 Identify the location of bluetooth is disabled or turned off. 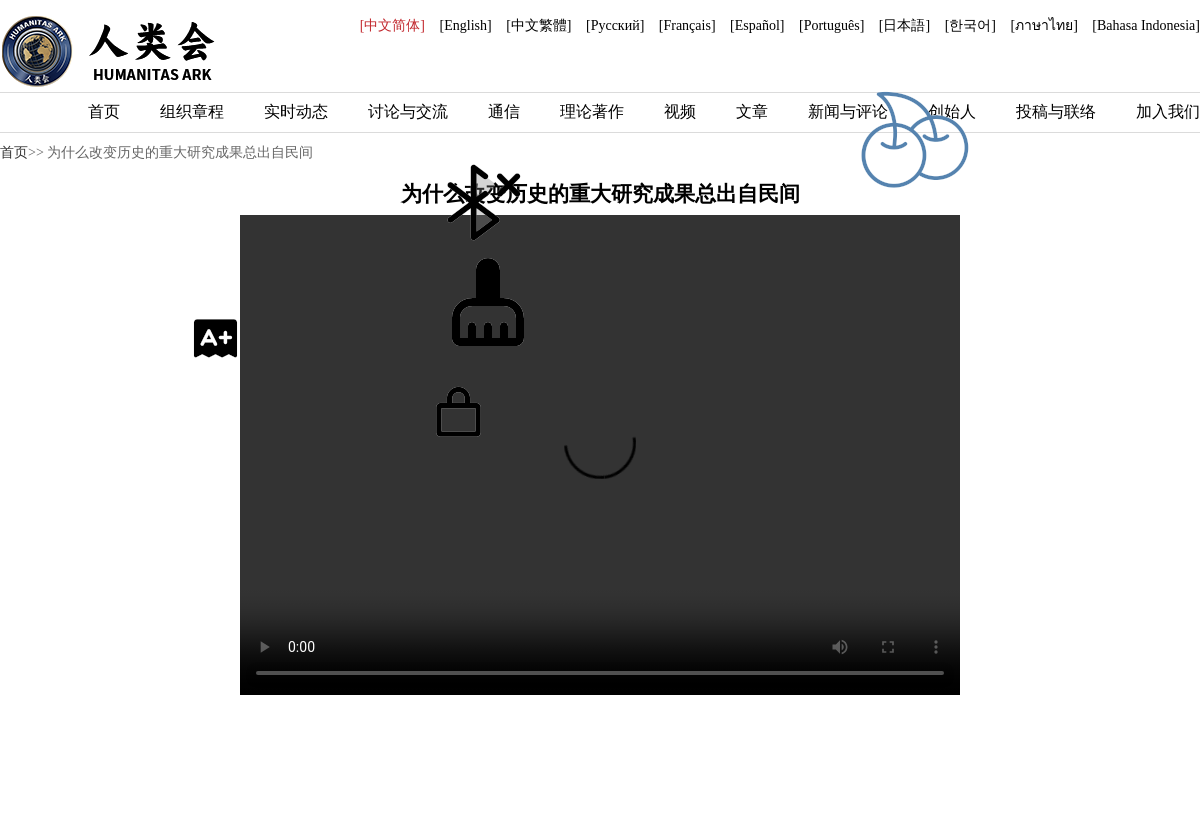
(479, 202).